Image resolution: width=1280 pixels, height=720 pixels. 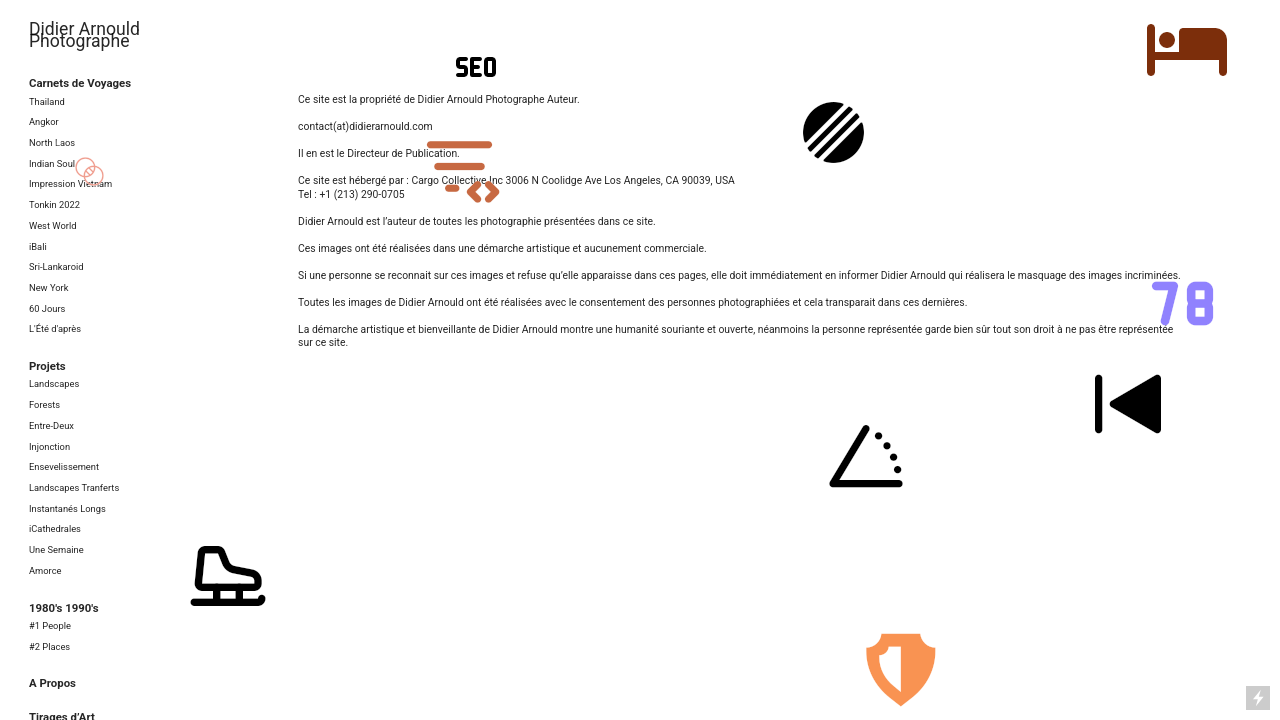 I want to click on view ice skating activities or rinks, so click(x=228, y=576).